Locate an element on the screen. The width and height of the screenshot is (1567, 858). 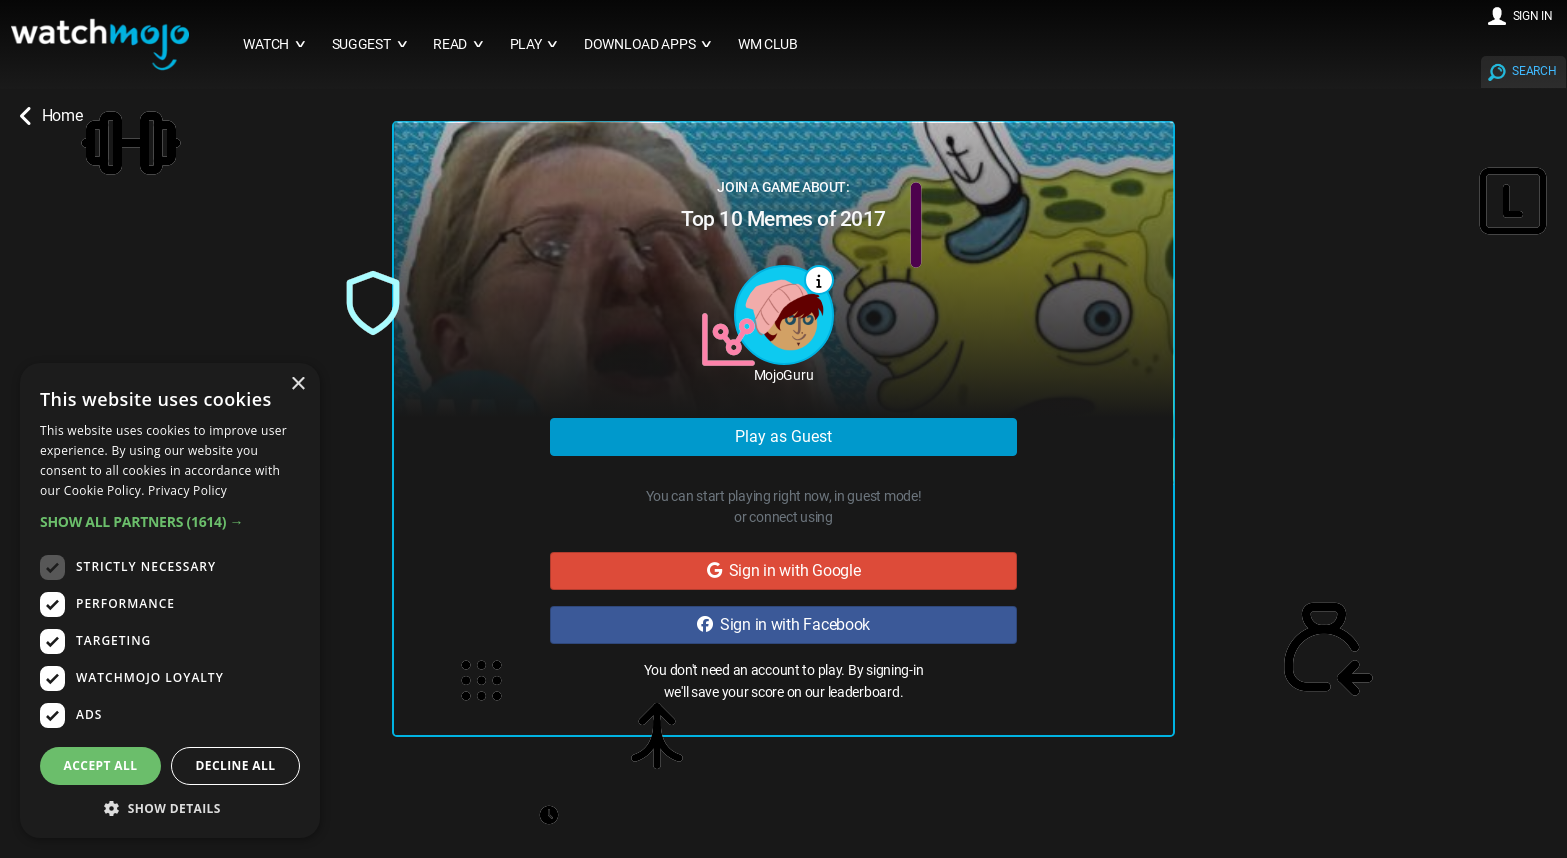
access security settings is located at coordinates (373, 303).